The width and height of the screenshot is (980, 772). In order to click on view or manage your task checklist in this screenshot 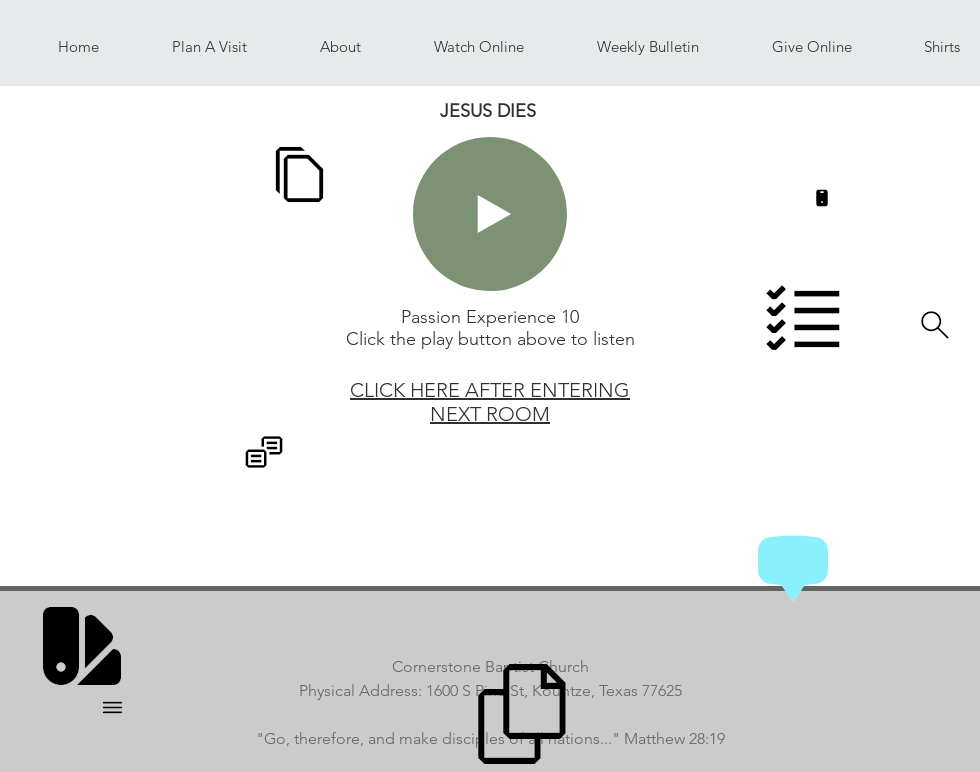, I will do `click(800, 319)`.